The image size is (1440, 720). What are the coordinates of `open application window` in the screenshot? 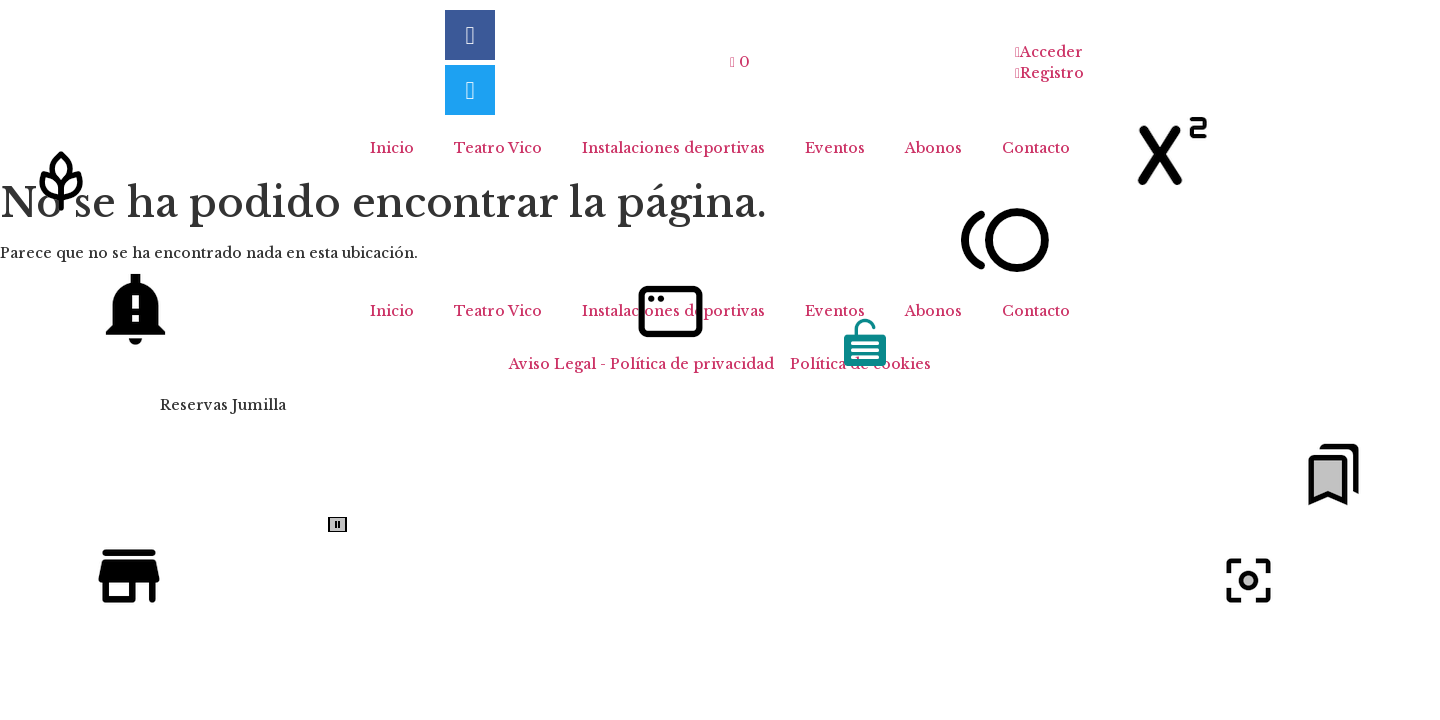 It's located at (670, 311).